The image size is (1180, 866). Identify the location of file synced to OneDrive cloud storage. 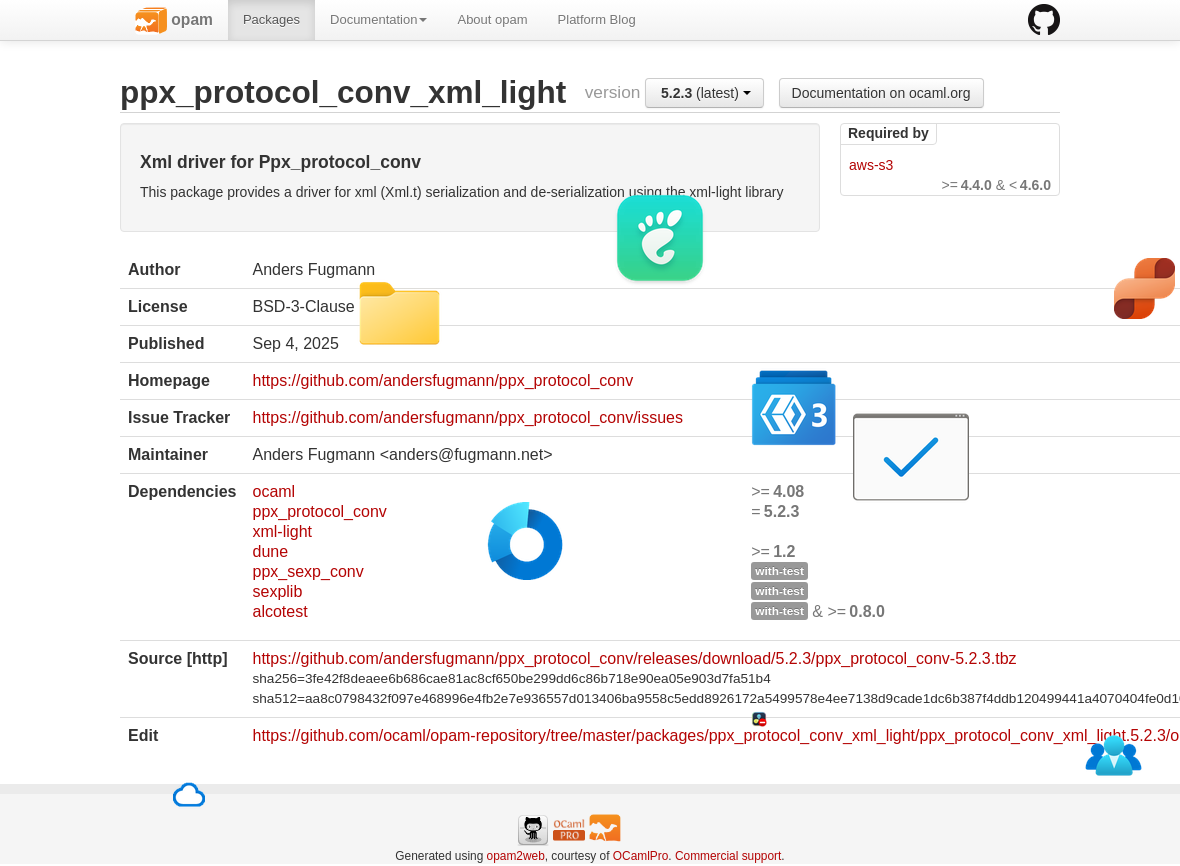
(189, 796).